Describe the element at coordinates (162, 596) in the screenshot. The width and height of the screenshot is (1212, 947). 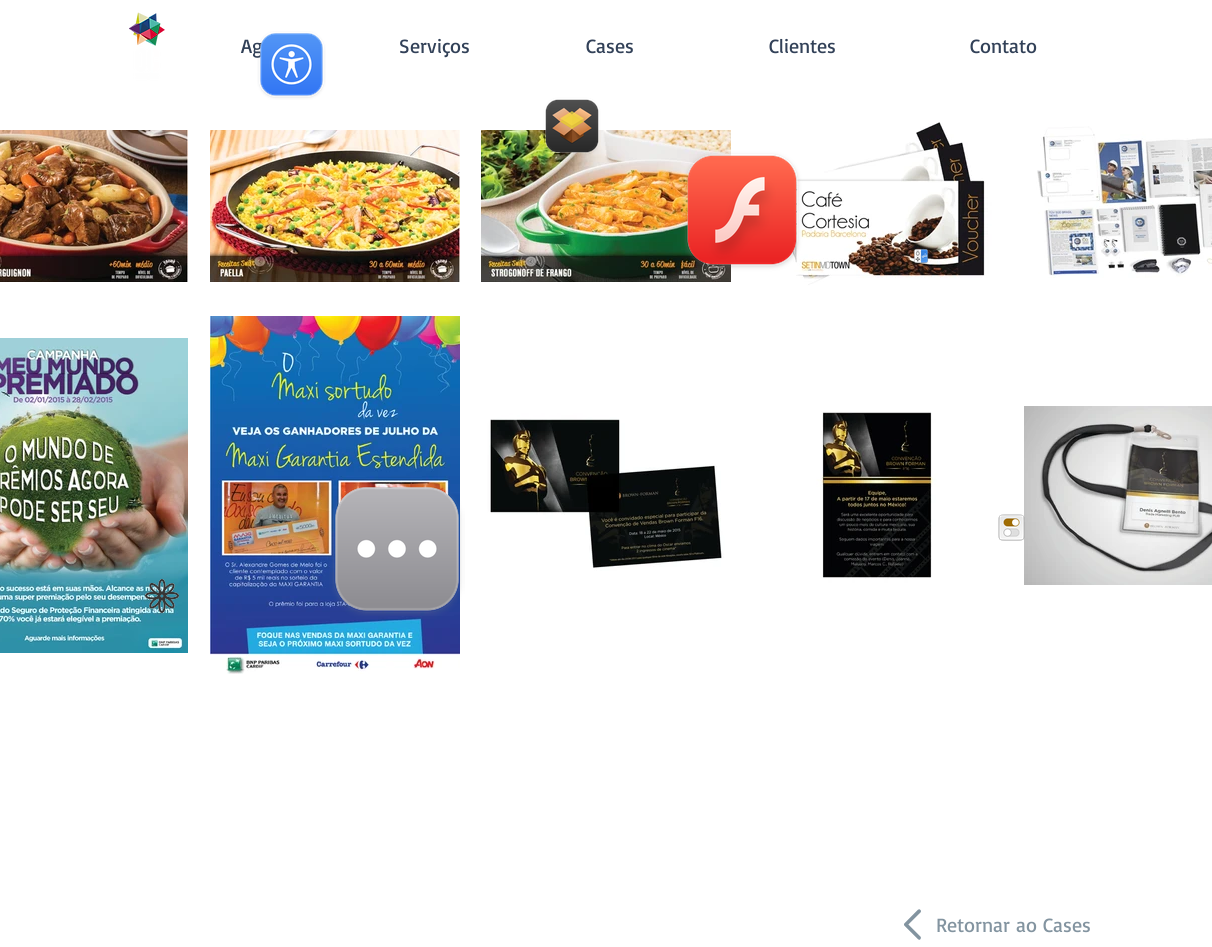
I see `open budgie window shuffler workspace manager` at that location.